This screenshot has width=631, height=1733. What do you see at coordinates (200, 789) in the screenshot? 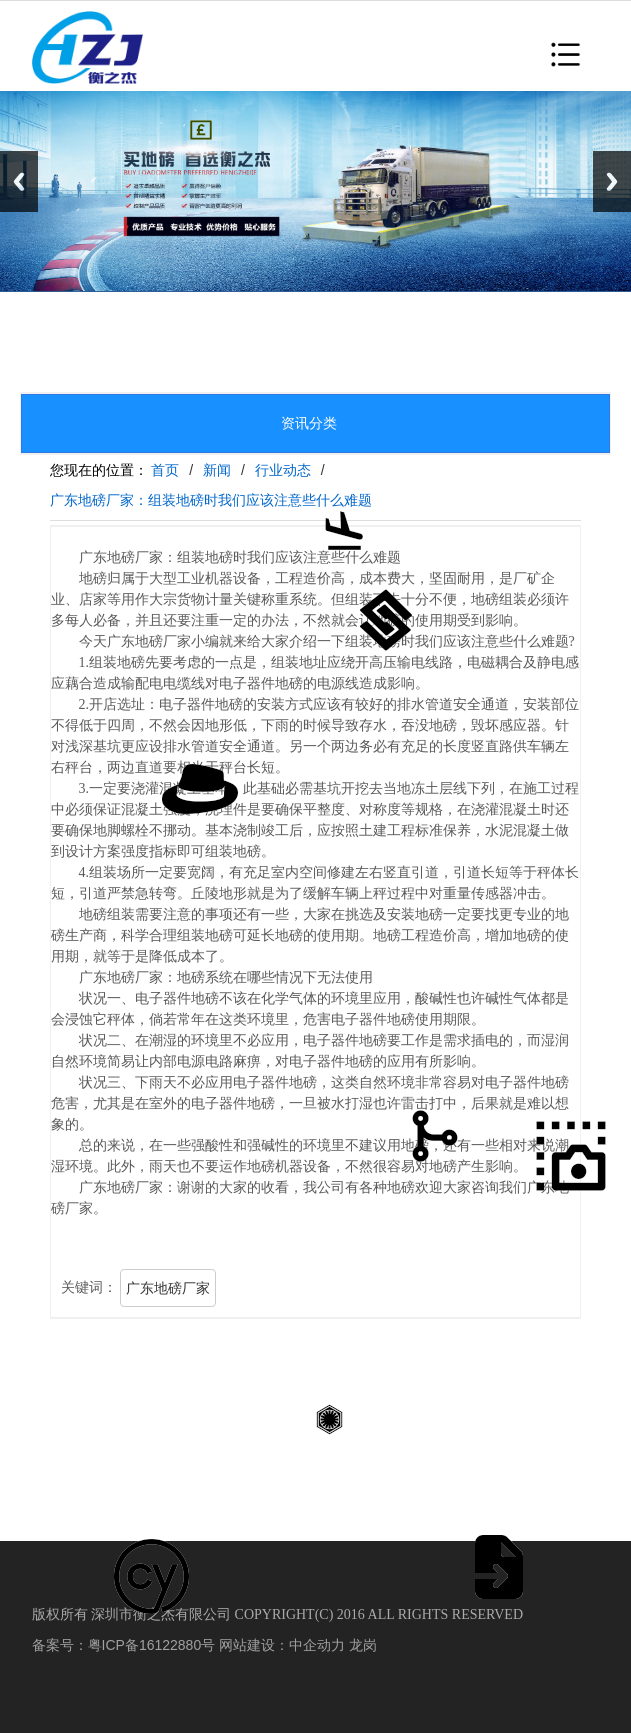
I see `sinatra ruby framework logo` at bounding box center [200, 789].